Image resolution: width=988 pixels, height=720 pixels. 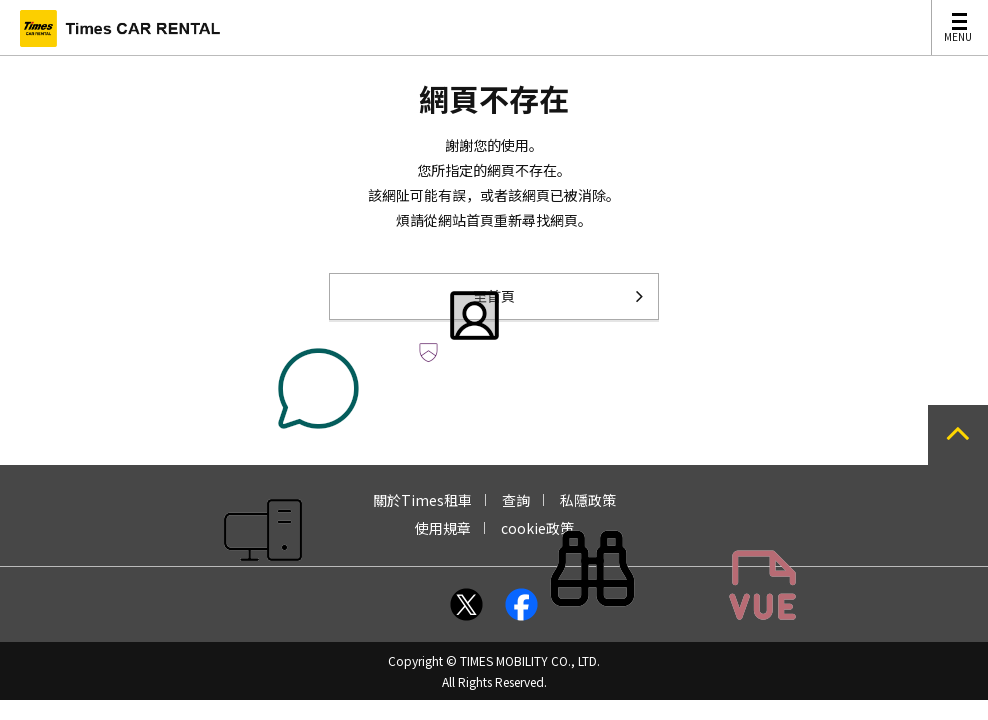 What do you see at coordinates (592, 568) in the screenshot?
I see `search or explore content` at bounding box center [592, 568].